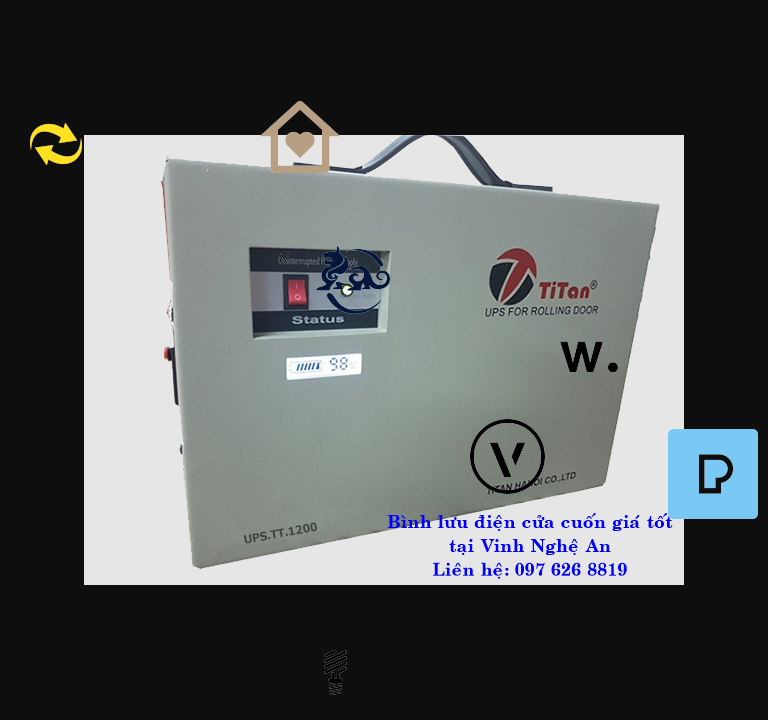 Image resolution: width=768 pixels, height=720 pixels. Describe the element at coordinates (507, 456) in the screenshot. I see `open Vectorworks application` at that location.